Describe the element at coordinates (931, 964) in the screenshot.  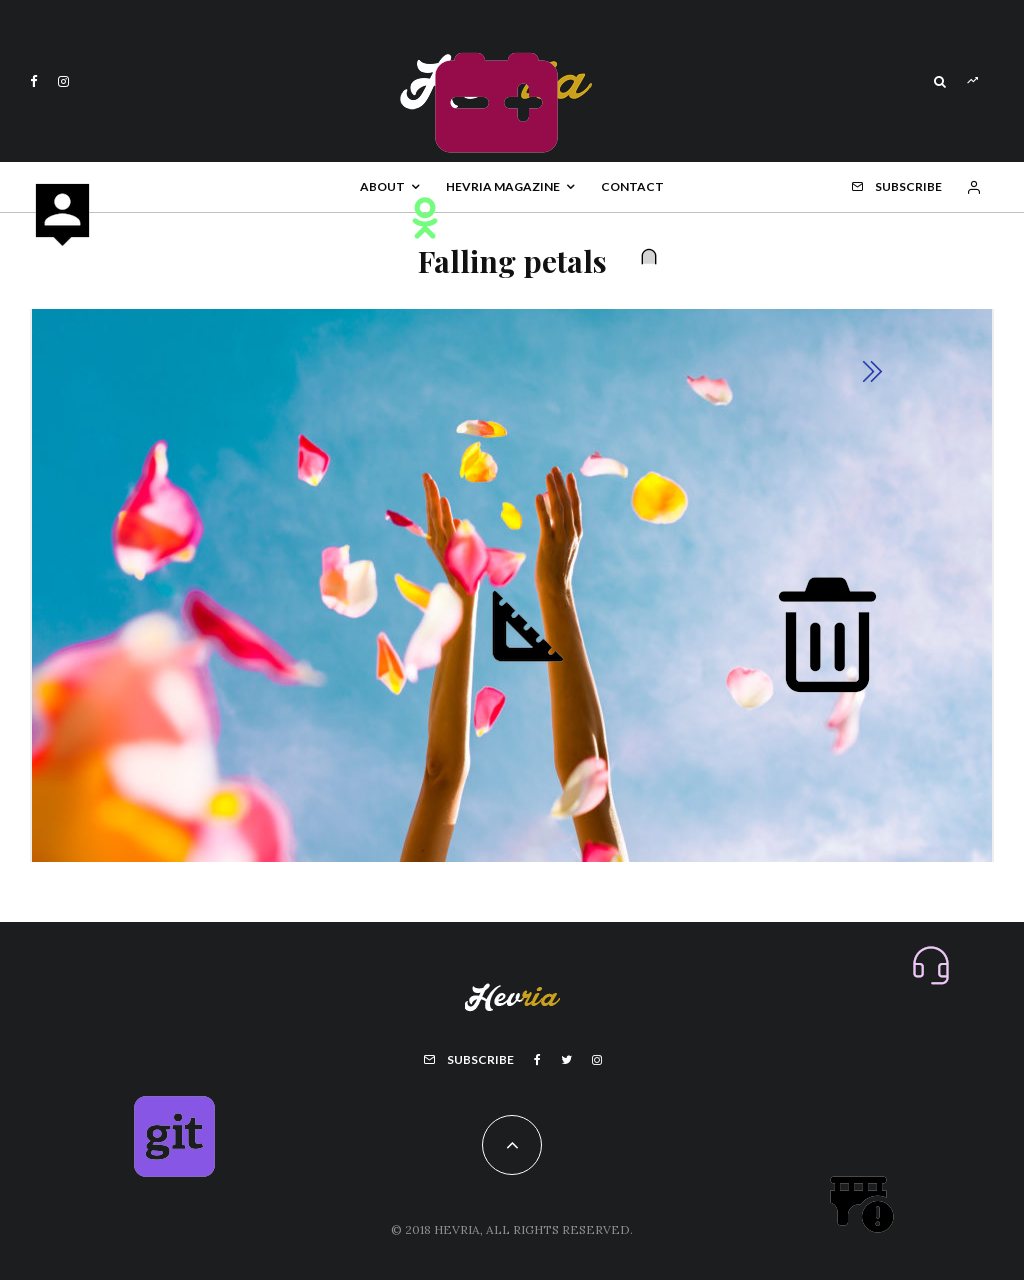
I see `contact customer support` at that location.